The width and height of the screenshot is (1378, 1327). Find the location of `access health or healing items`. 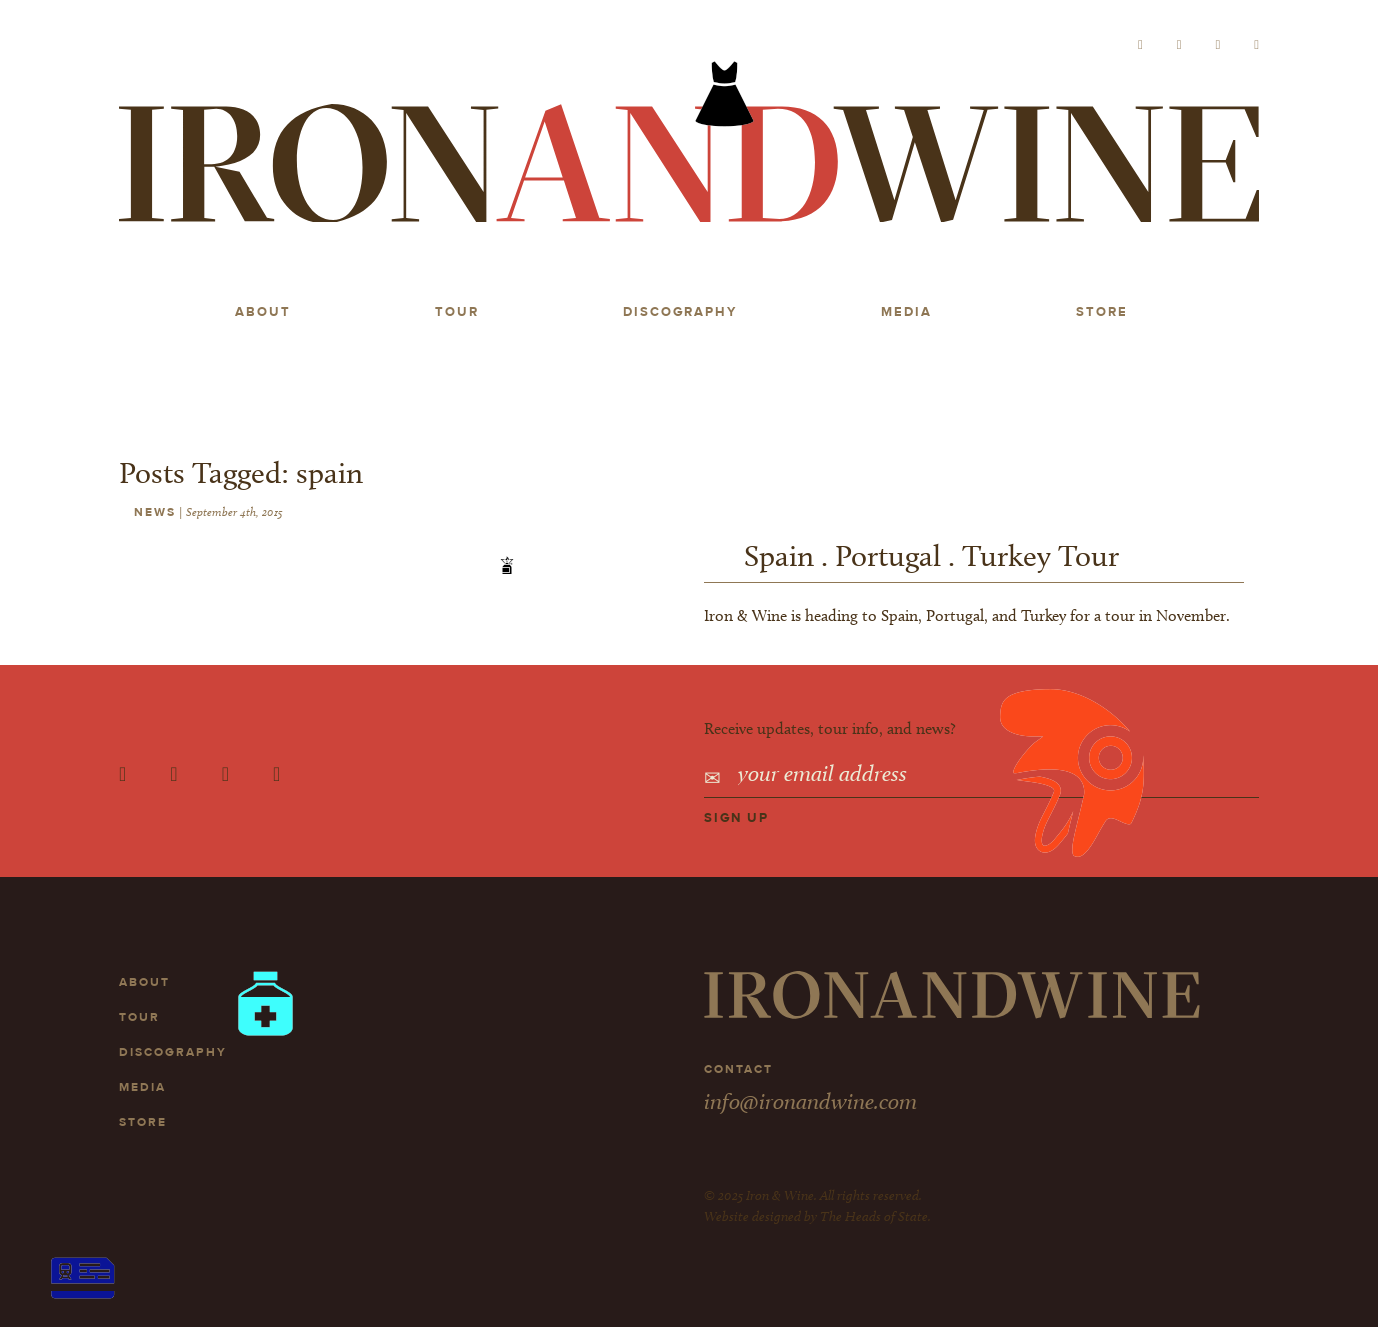

access health or healing items is located at coordinates (265, 1003).